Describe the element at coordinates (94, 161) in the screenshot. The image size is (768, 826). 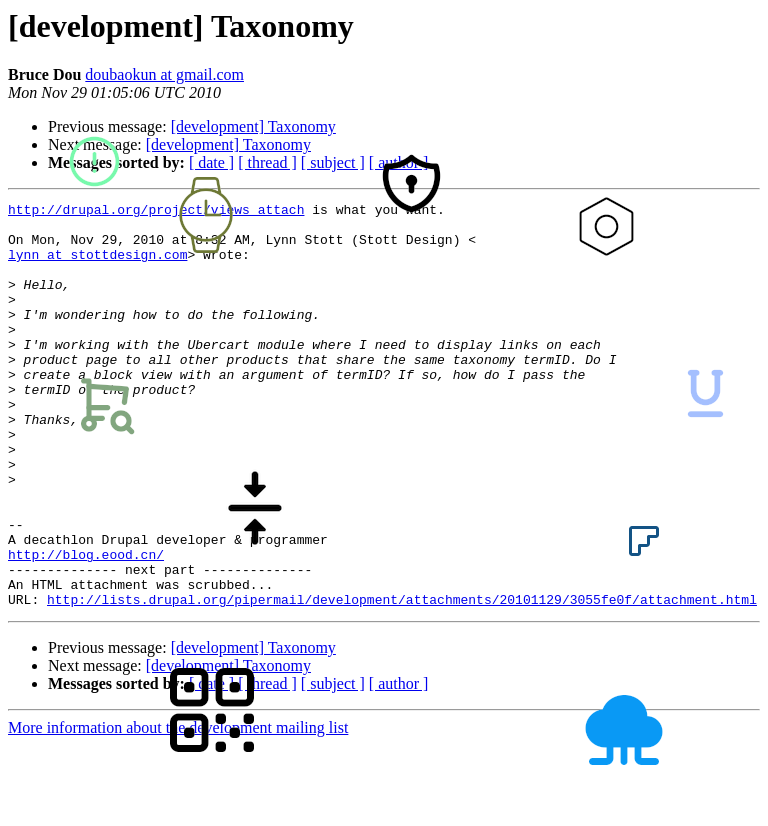
I see `indicates a warning or alert requiring attention` at that location.